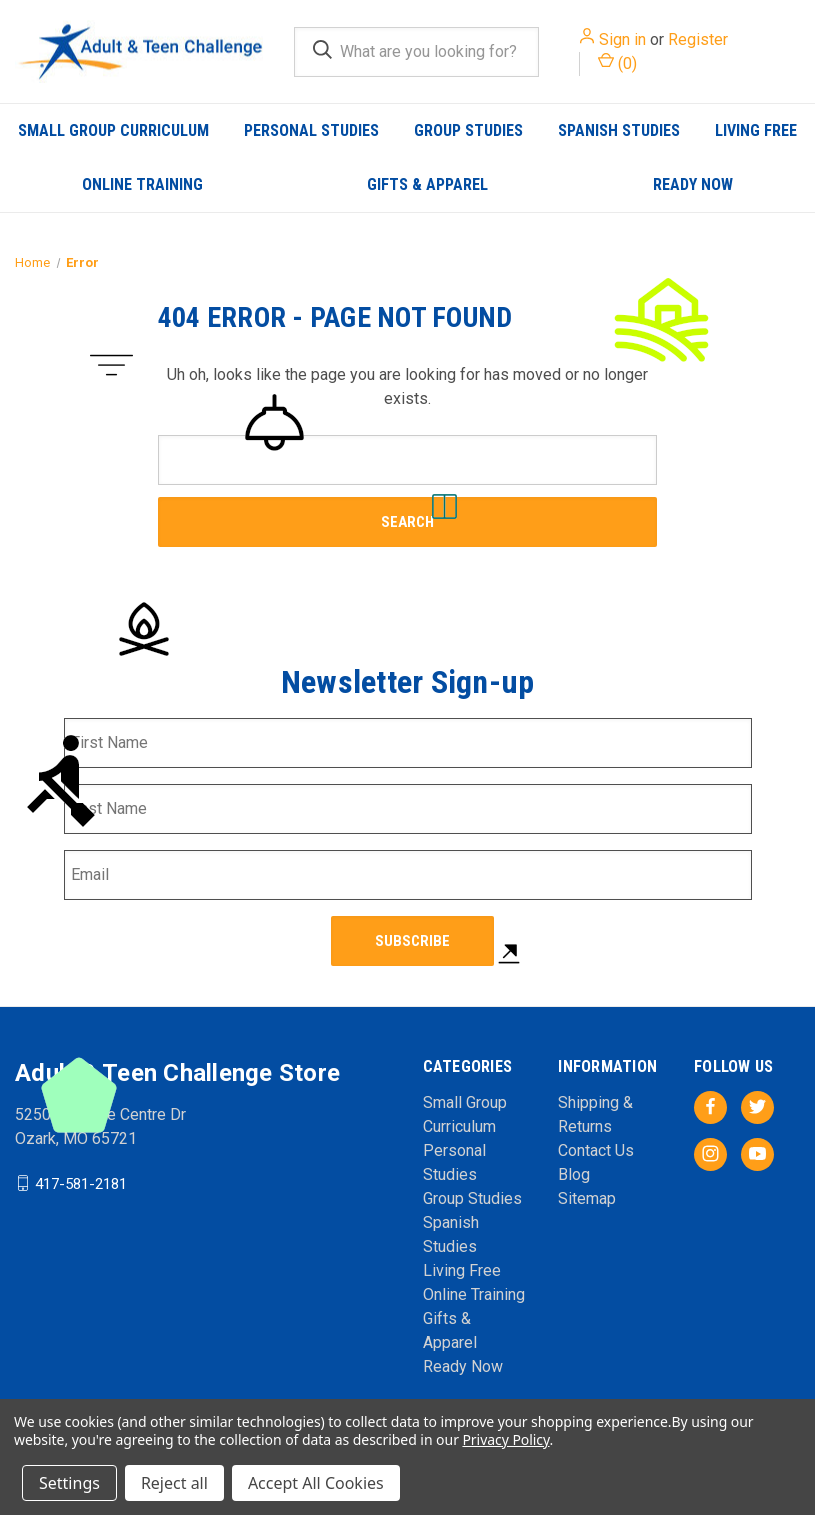 The image size is (815, 1515). Describe the element at coordinates (509, 953) in the screenshot. I see `open link in new window` at that location.